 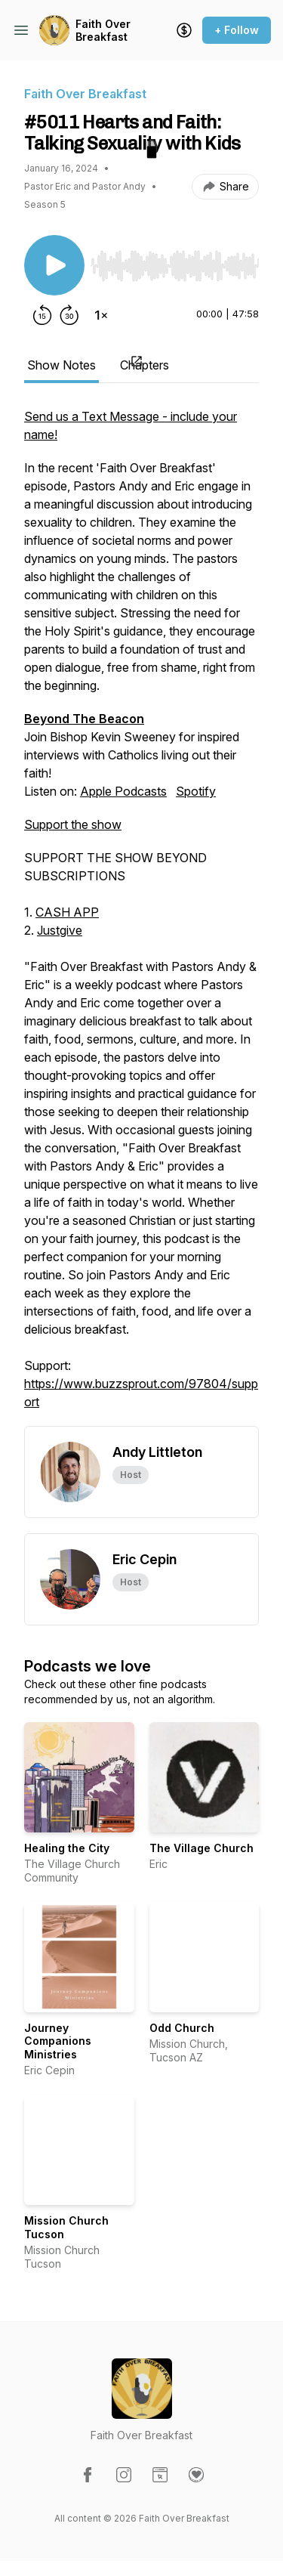 I want to click on indicates battery level at approximately 80%, so click(x=152, y=149).